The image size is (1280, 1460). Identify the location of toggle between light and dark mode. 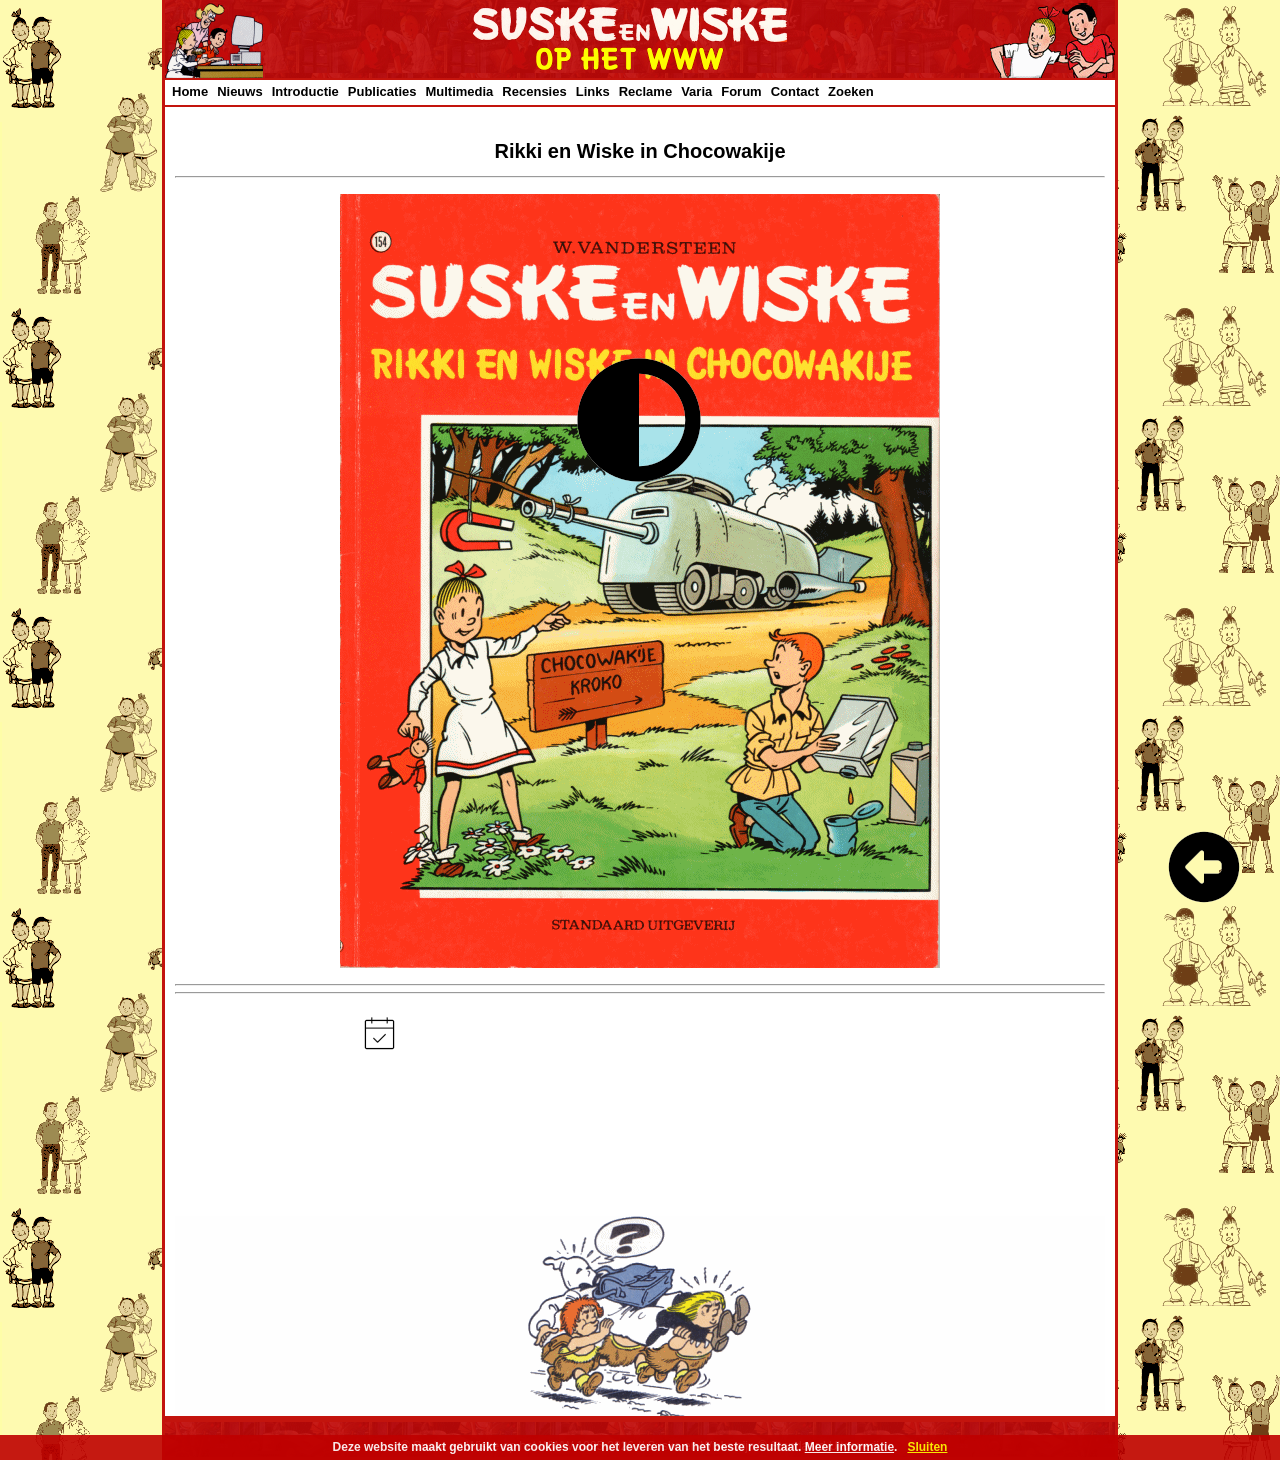
(639, 420).